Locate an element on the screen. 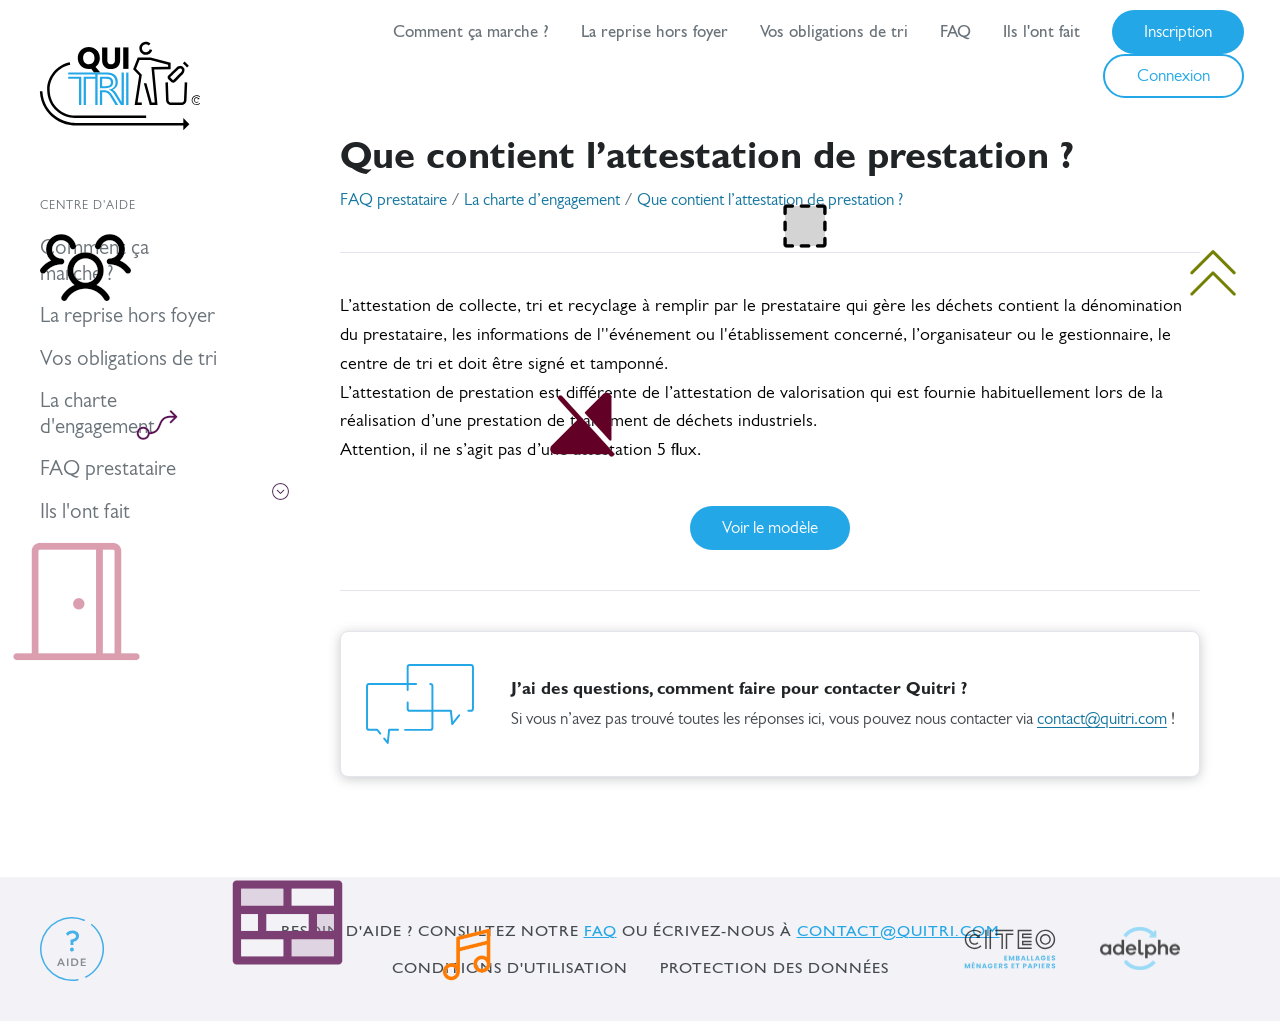 The height and width of the screenshot is (1021, 1280). expand to show more content is located at coordinates (280, 491).